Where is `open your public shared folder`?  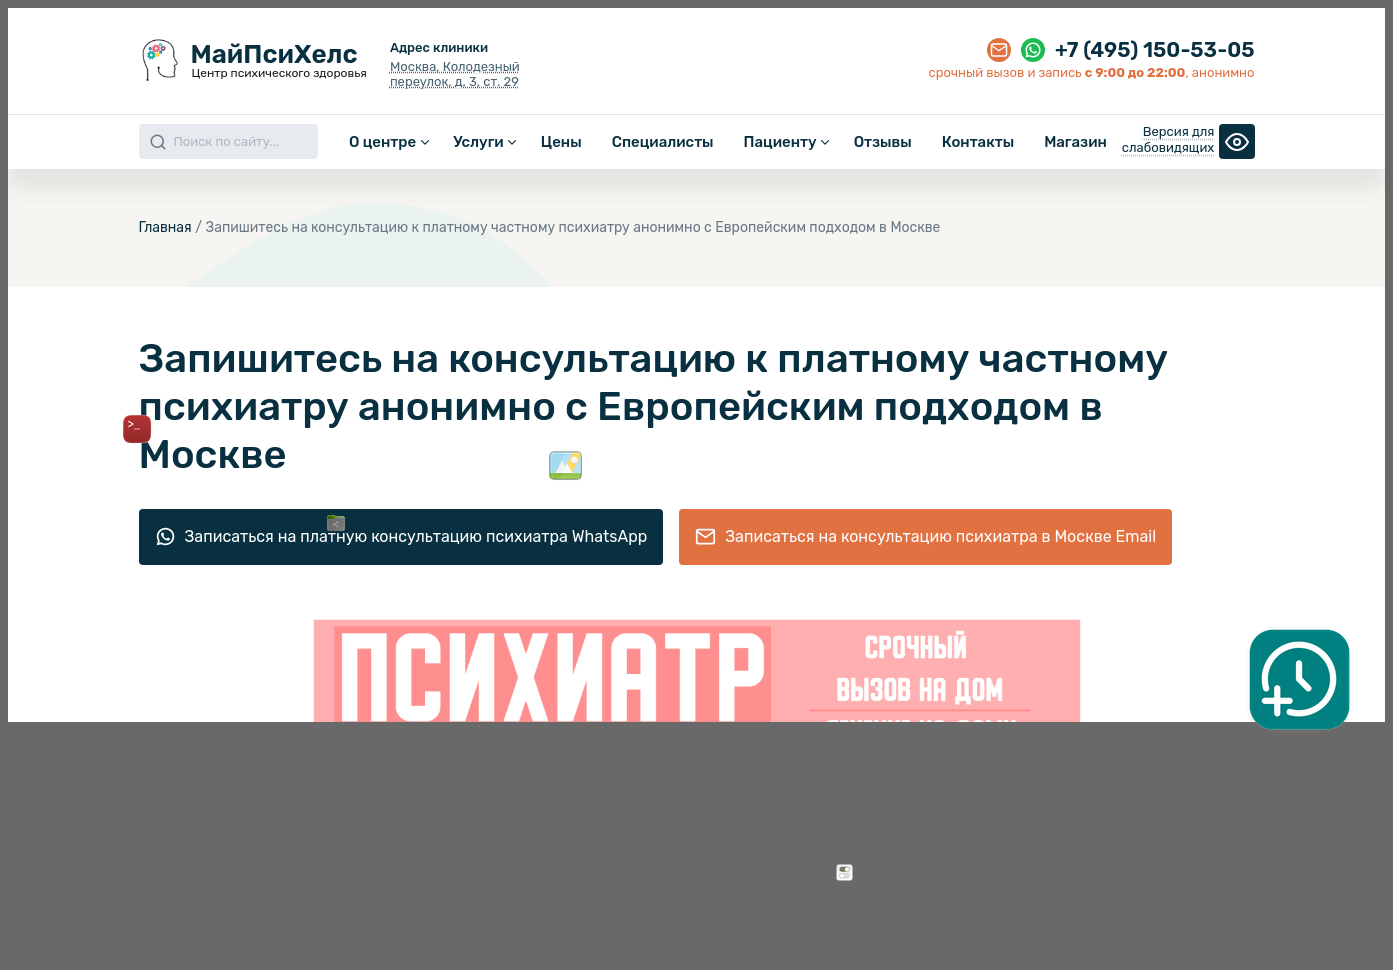 open your public shared folder is located at coordinates (336, 523).